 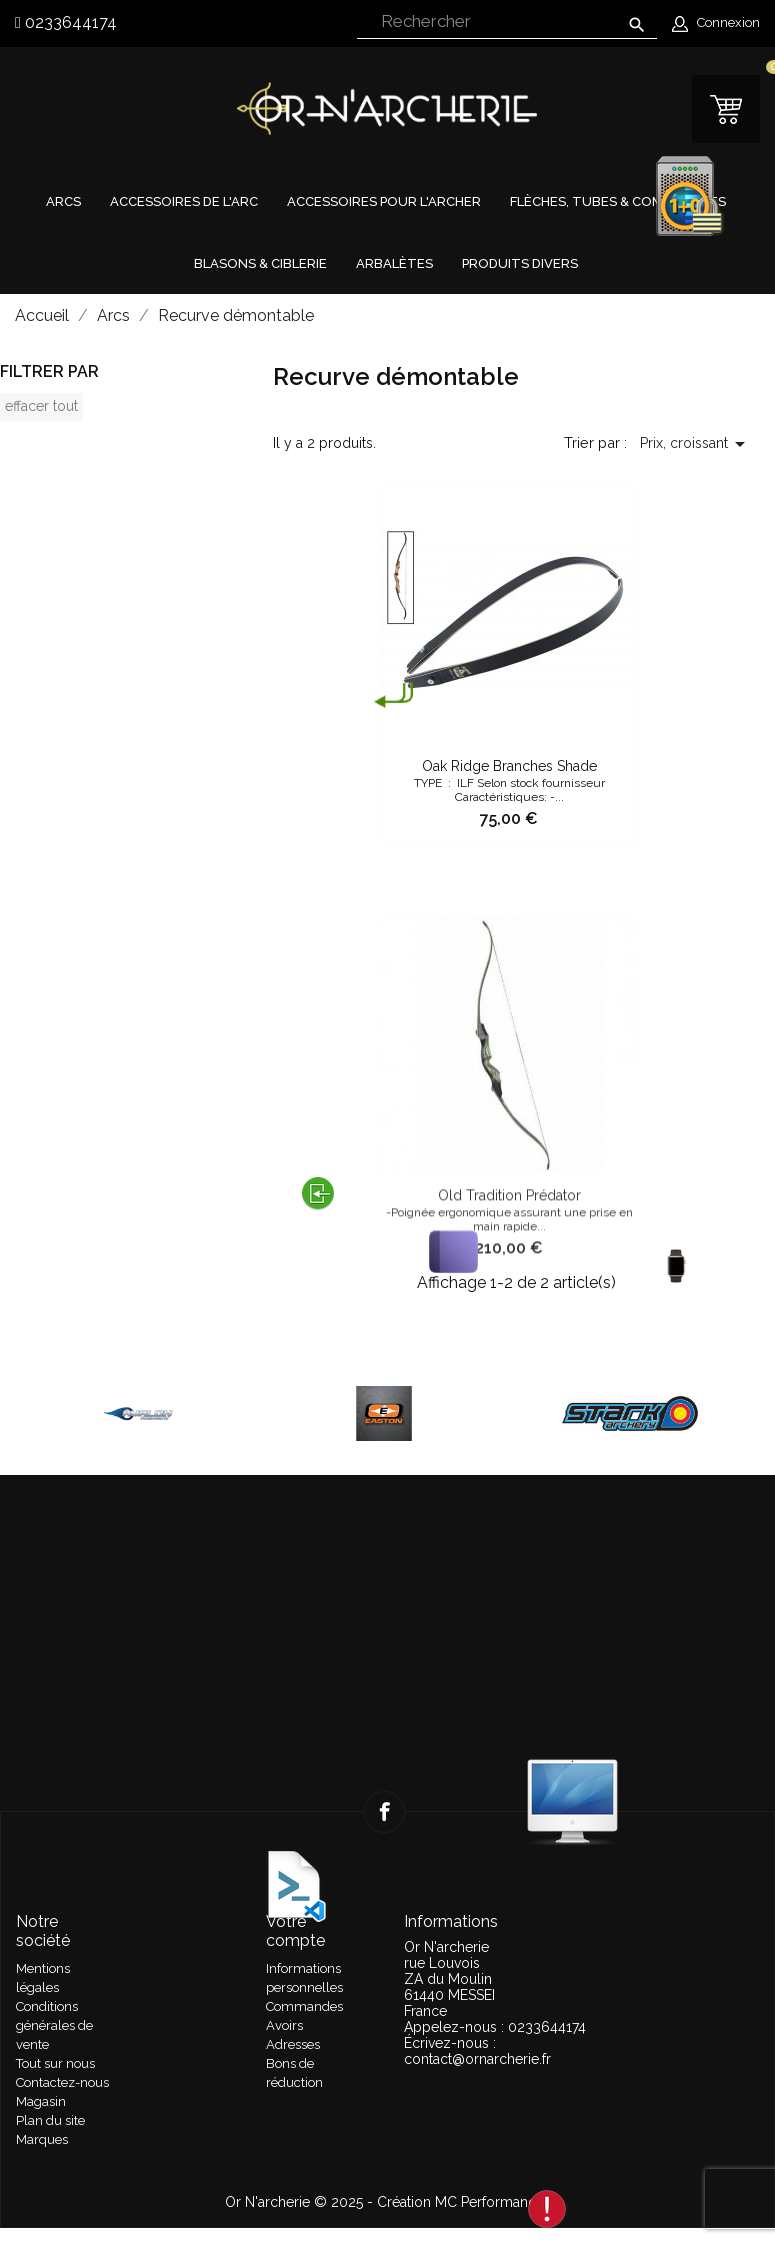 What do you see at coordinates (393, 693) in the screenshot?
I see `reply to all recipients of an email` at bounding box center [393, 693].